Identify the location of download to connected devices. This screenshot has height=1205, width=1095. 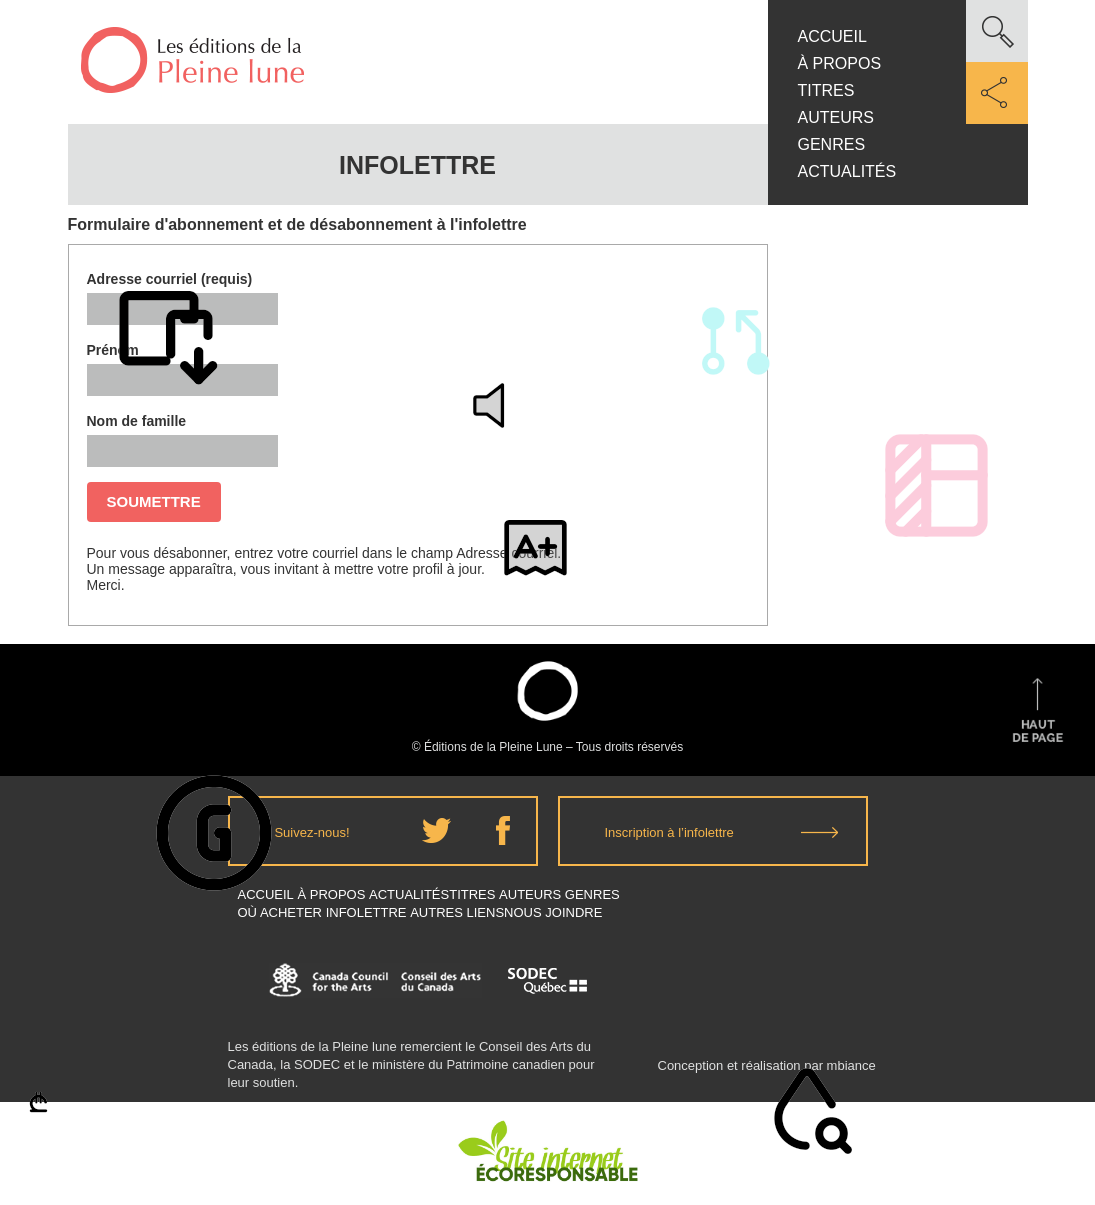
(166, 333).